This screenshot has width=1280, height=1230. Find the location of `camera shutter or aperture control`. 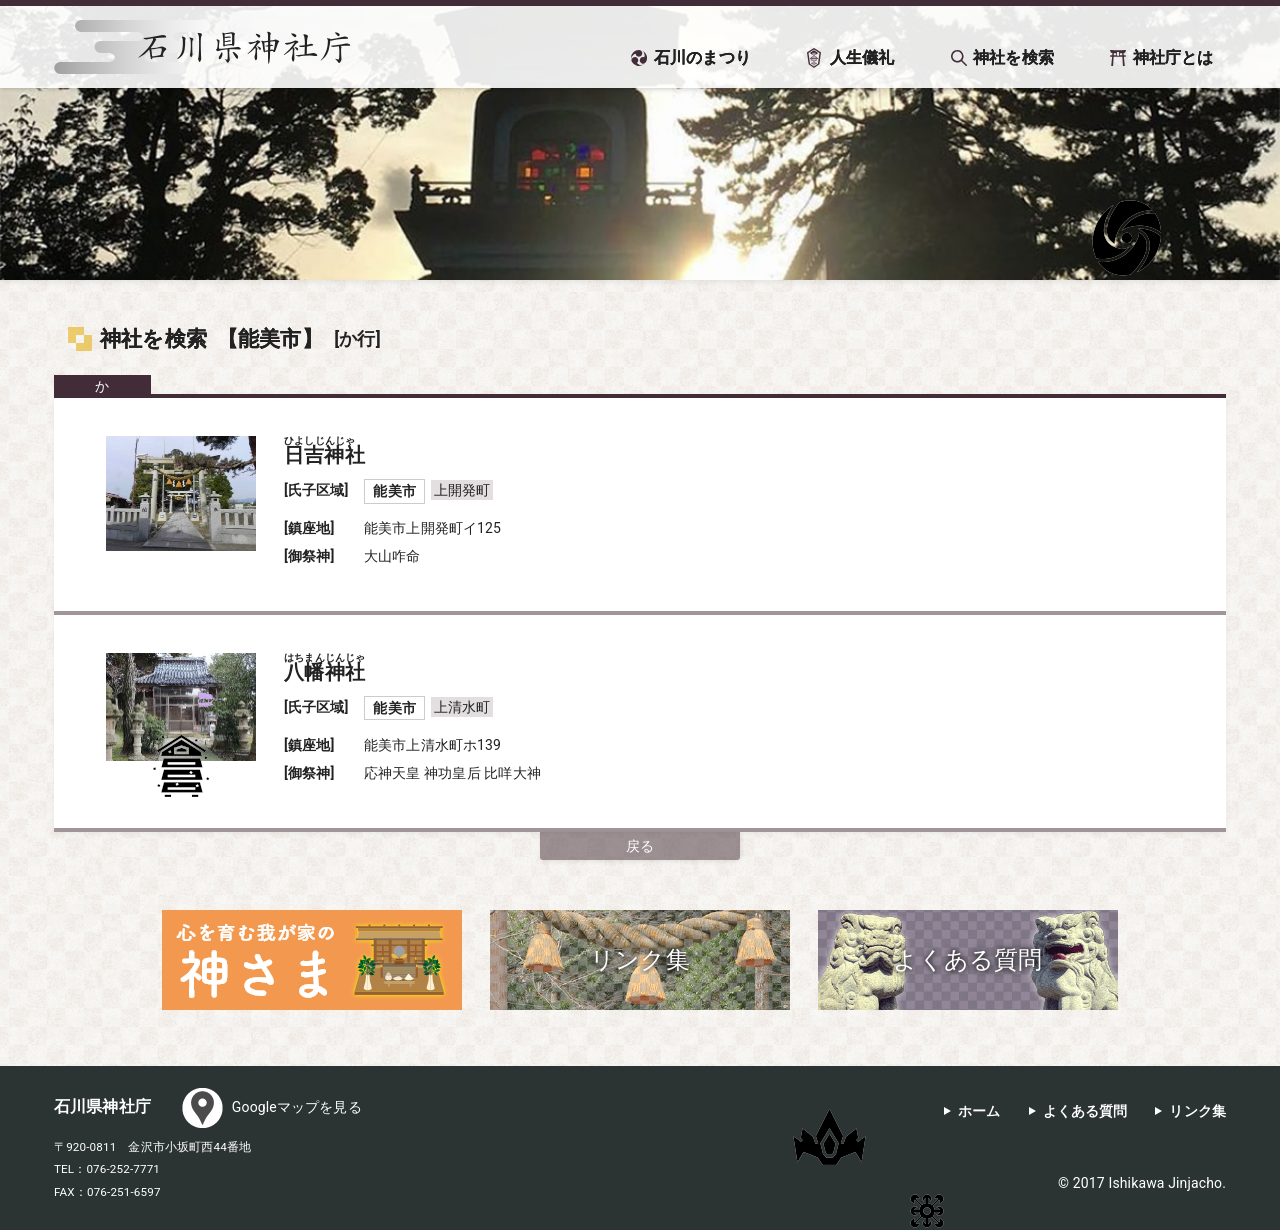

camera shutter or aperture control is located at coordinates (1126, 237).